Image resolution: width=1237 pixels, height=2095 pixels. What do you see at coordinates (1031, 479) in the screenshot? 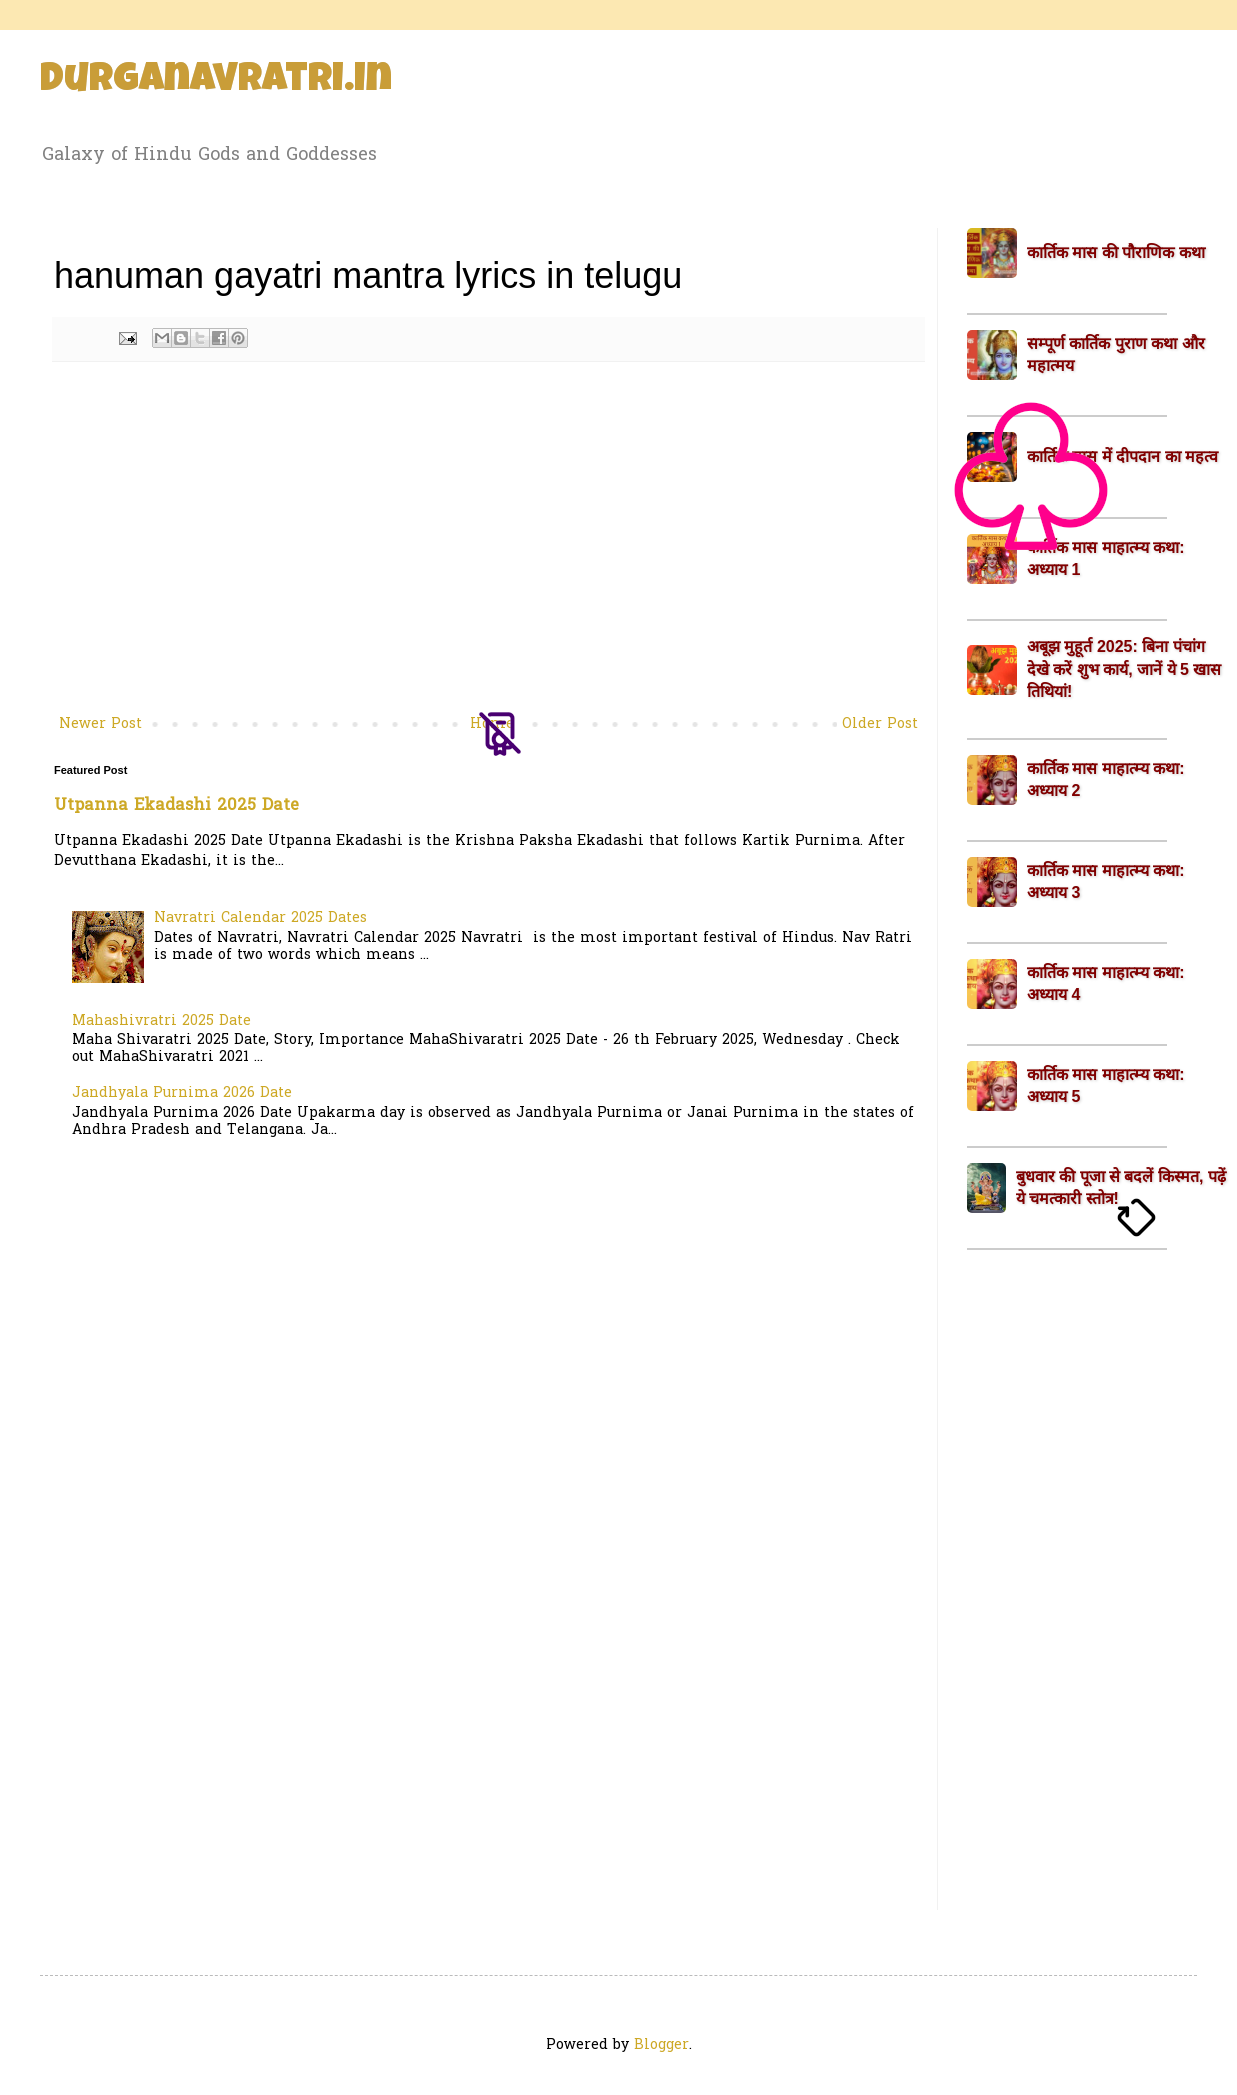
I see `indicates clubs suit in a card game` at bounding box center [1031, 479].